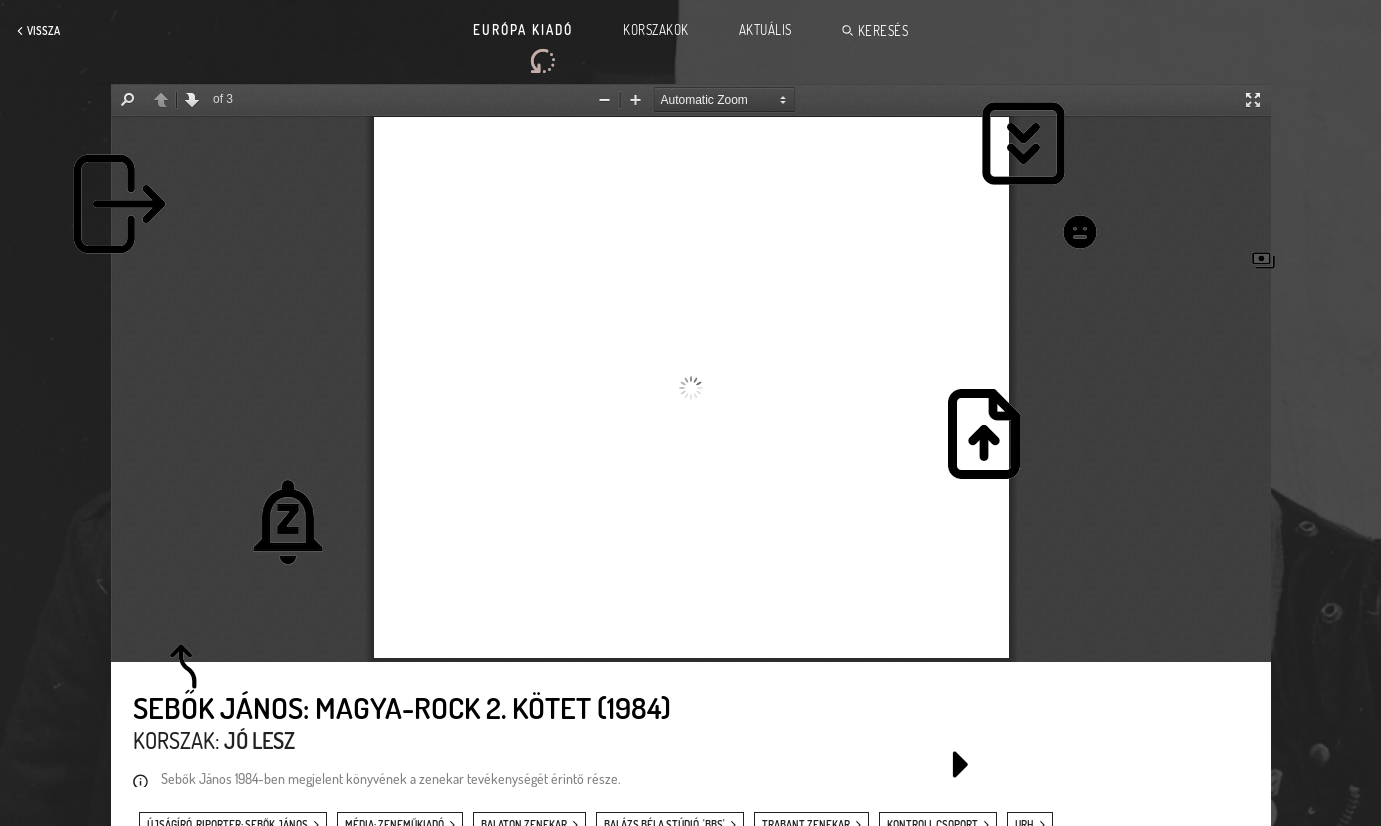 The width and height of the screenshot is (1381, 826). What do you see at coordinates (984, 434) in the screenshot?
I see `upload a file from your device` at bounding box center [984, 434].